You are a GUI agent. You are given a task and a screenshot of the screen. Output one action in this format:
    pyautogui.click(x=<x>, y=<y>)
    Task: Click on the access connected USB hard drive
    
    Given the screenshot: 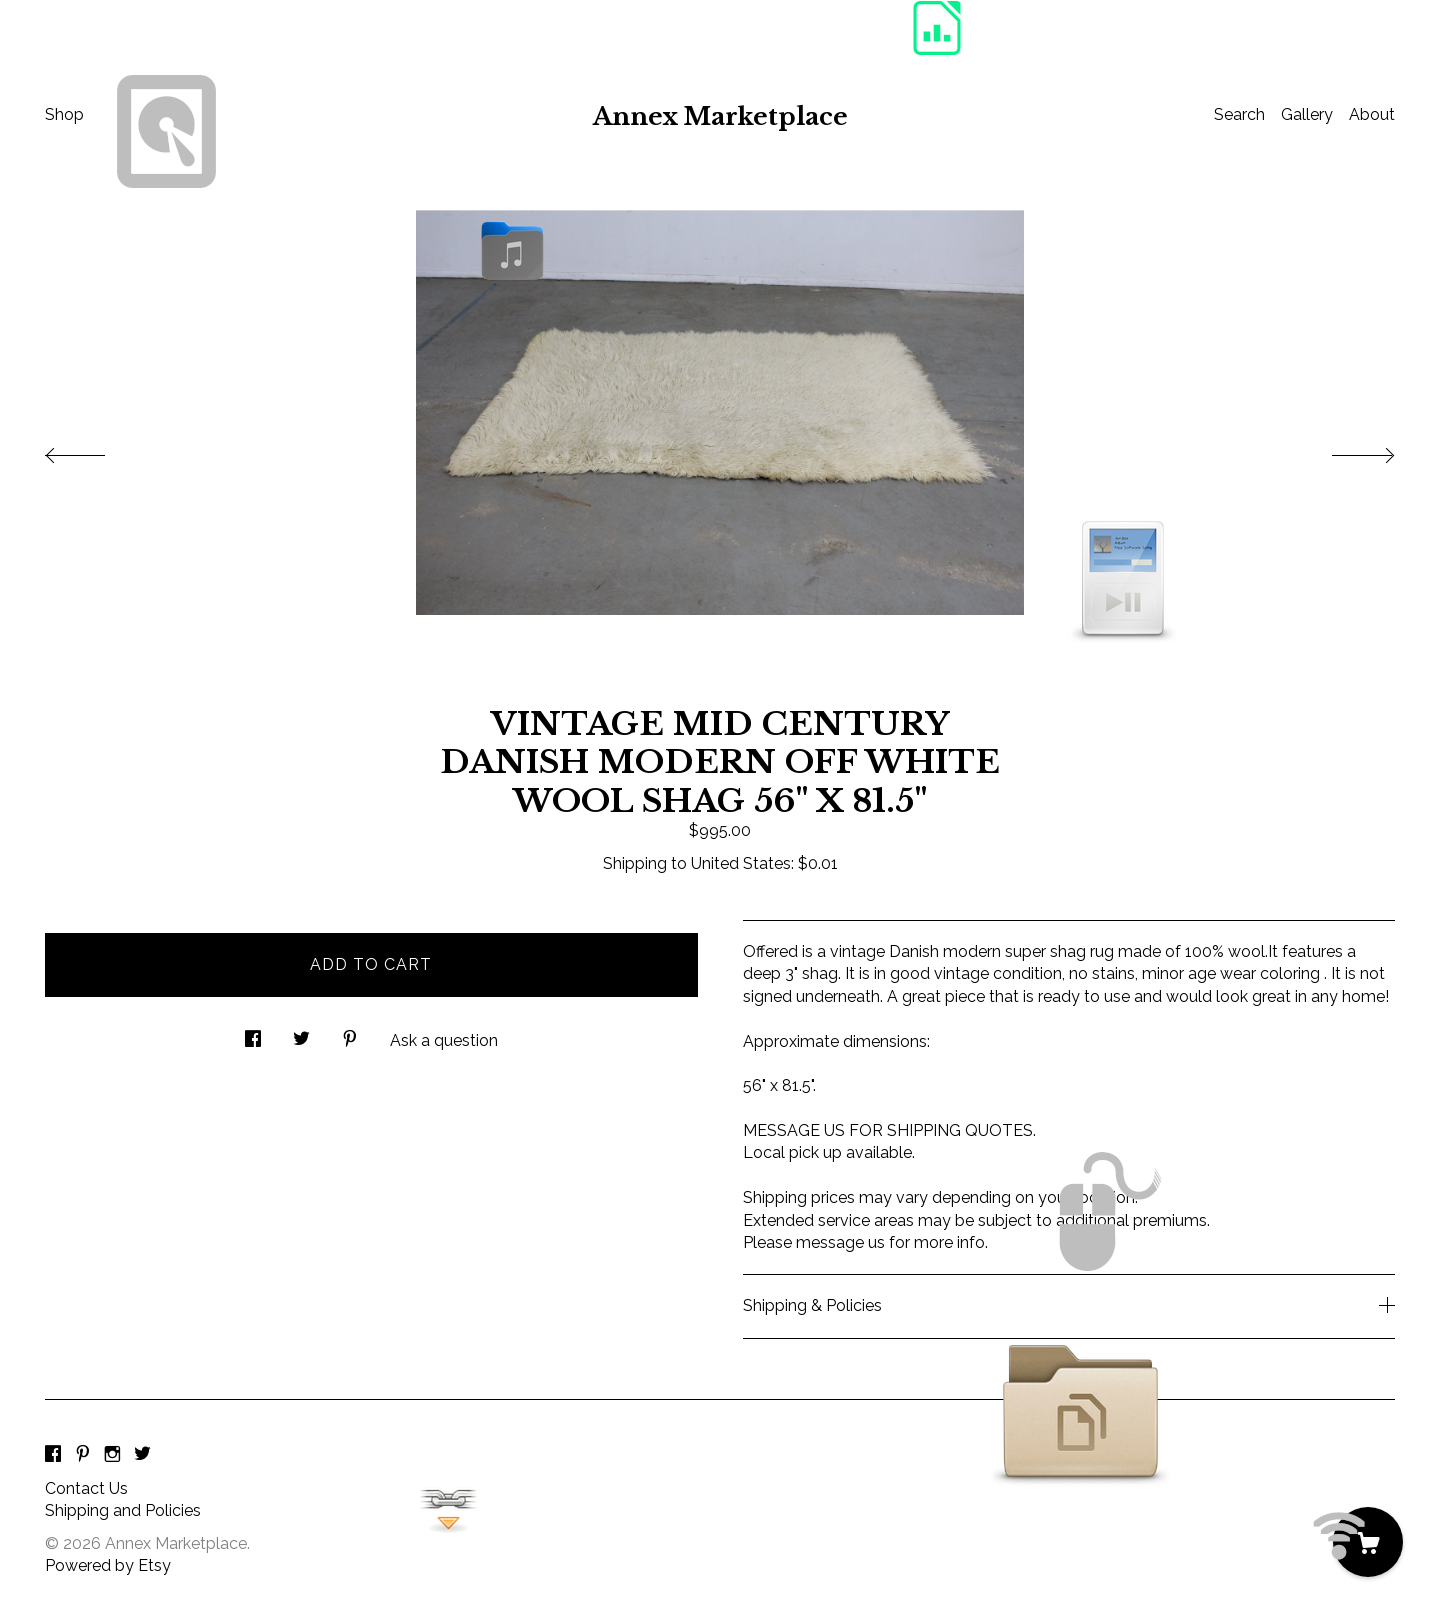 What is the action you would take?
    pyautogui.click(x=166, y=131)
    